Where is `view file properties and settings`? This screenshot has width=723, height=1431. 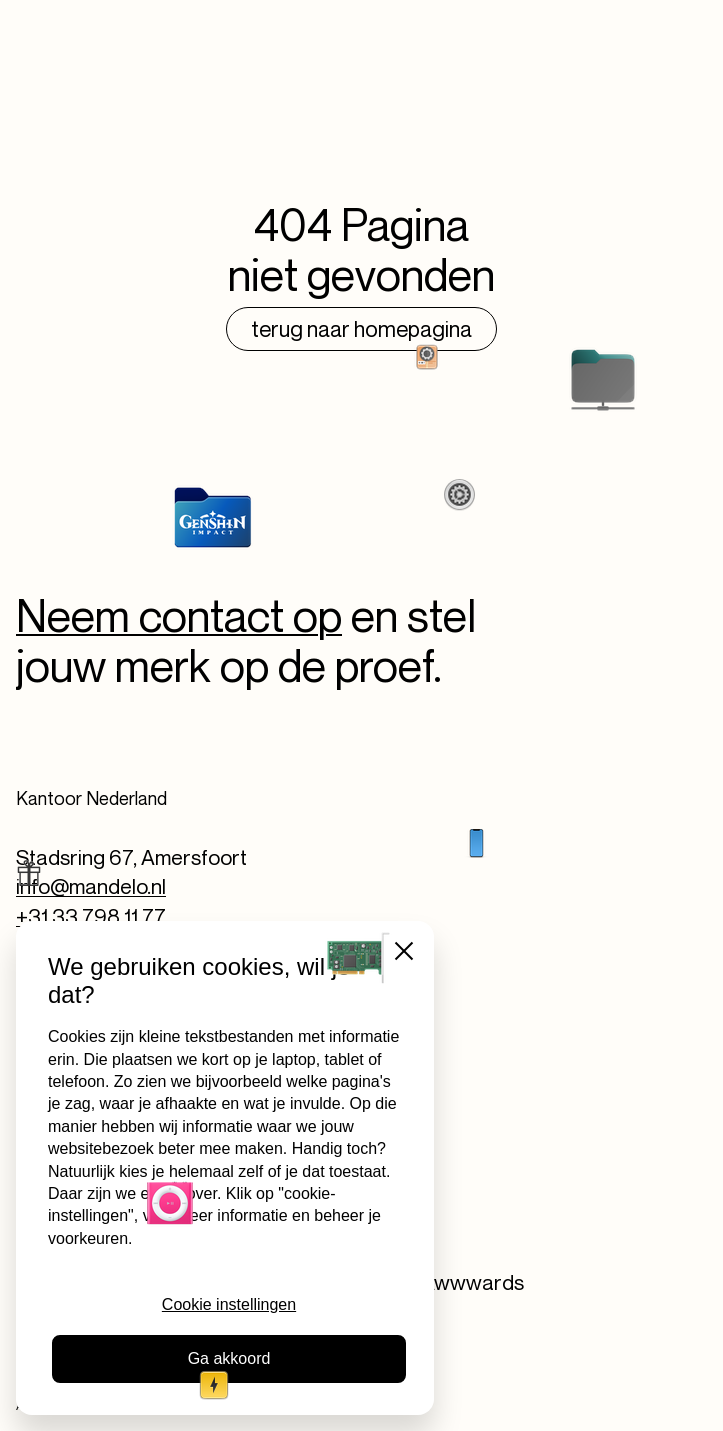
view file properties and settings is located at coordinates (459, 494).